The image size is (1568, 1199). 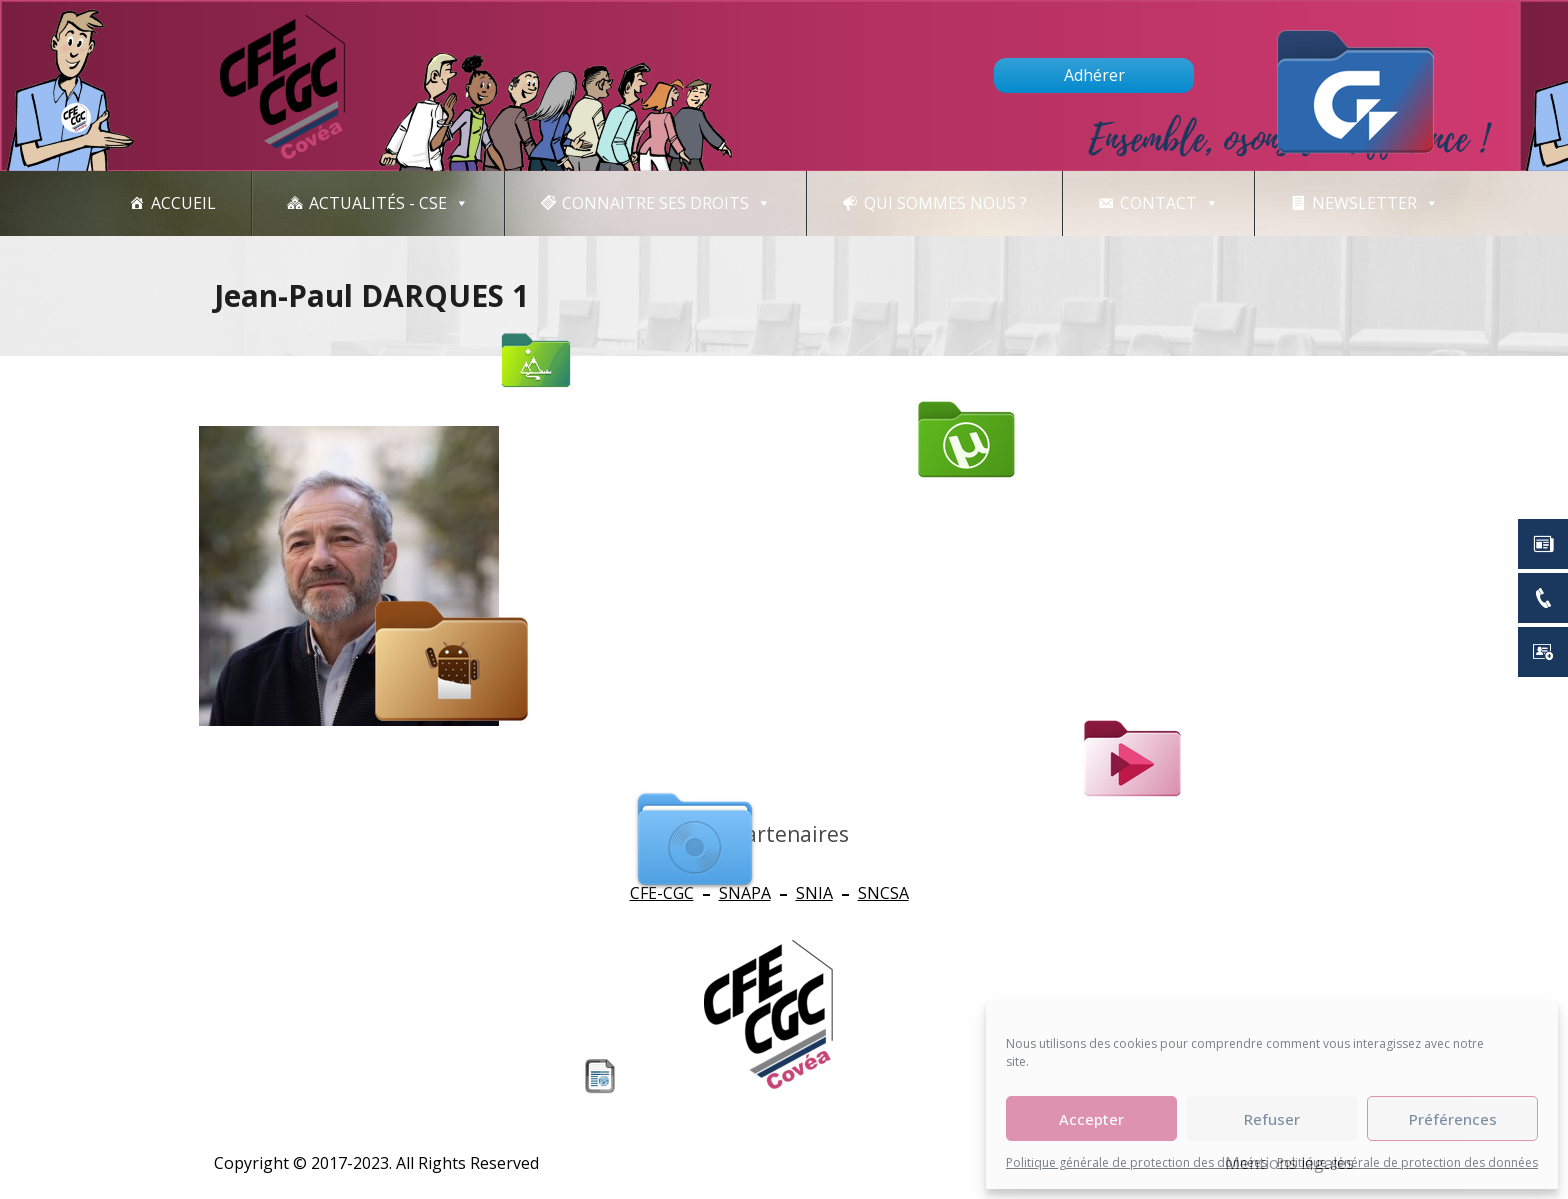 What do you see at coordinates (695, 839) in the screenshot?
I see `open your recordings folder` at bounding box center [695, 839].